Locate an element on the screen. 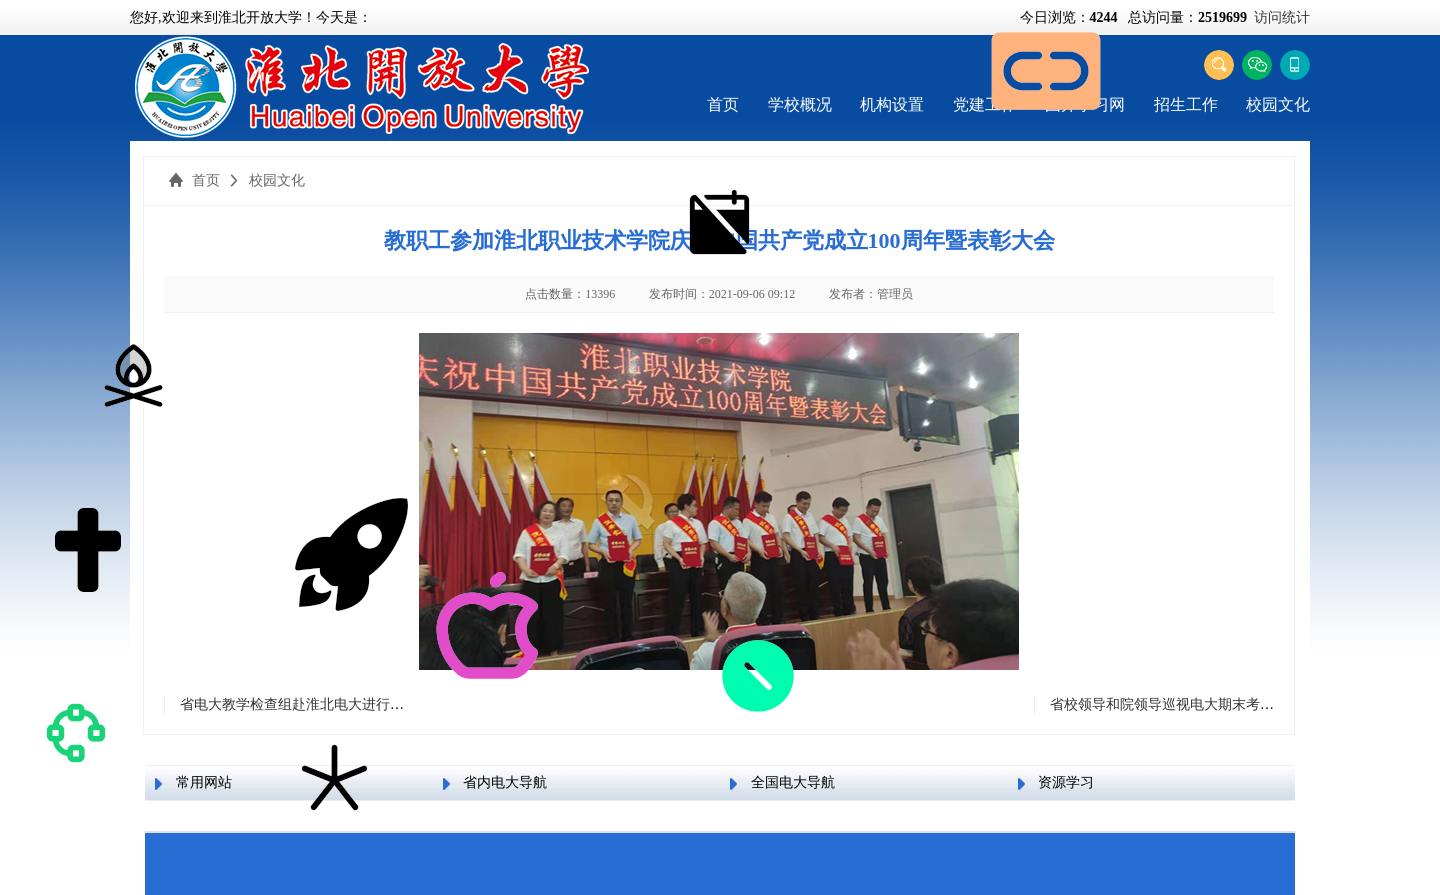 This screenshot has width=1440, height=895. unlink or disconnect a shared resource is located at coordinates (1046, 71).